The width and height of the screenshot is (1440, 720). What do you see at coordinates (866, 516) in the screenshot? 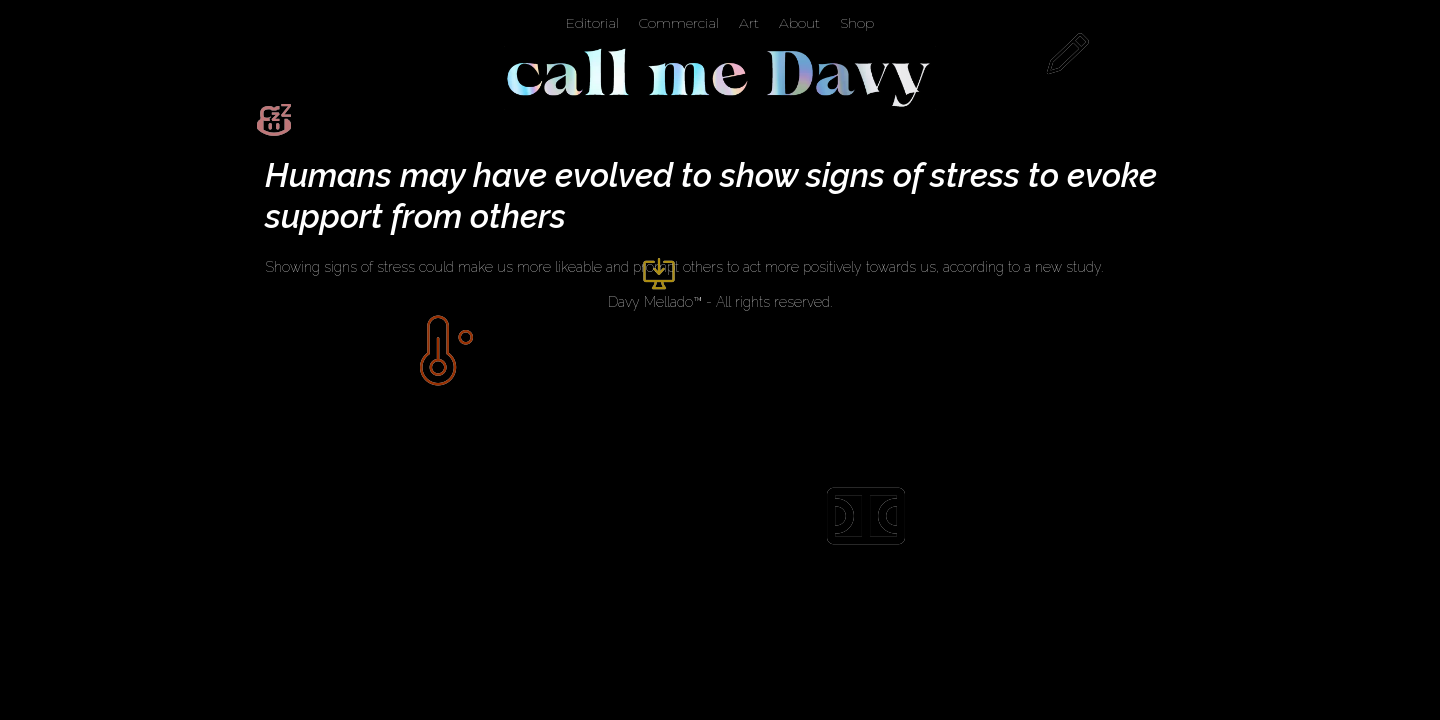
I see `view basketball court availability` at bounding box center [866, 516].